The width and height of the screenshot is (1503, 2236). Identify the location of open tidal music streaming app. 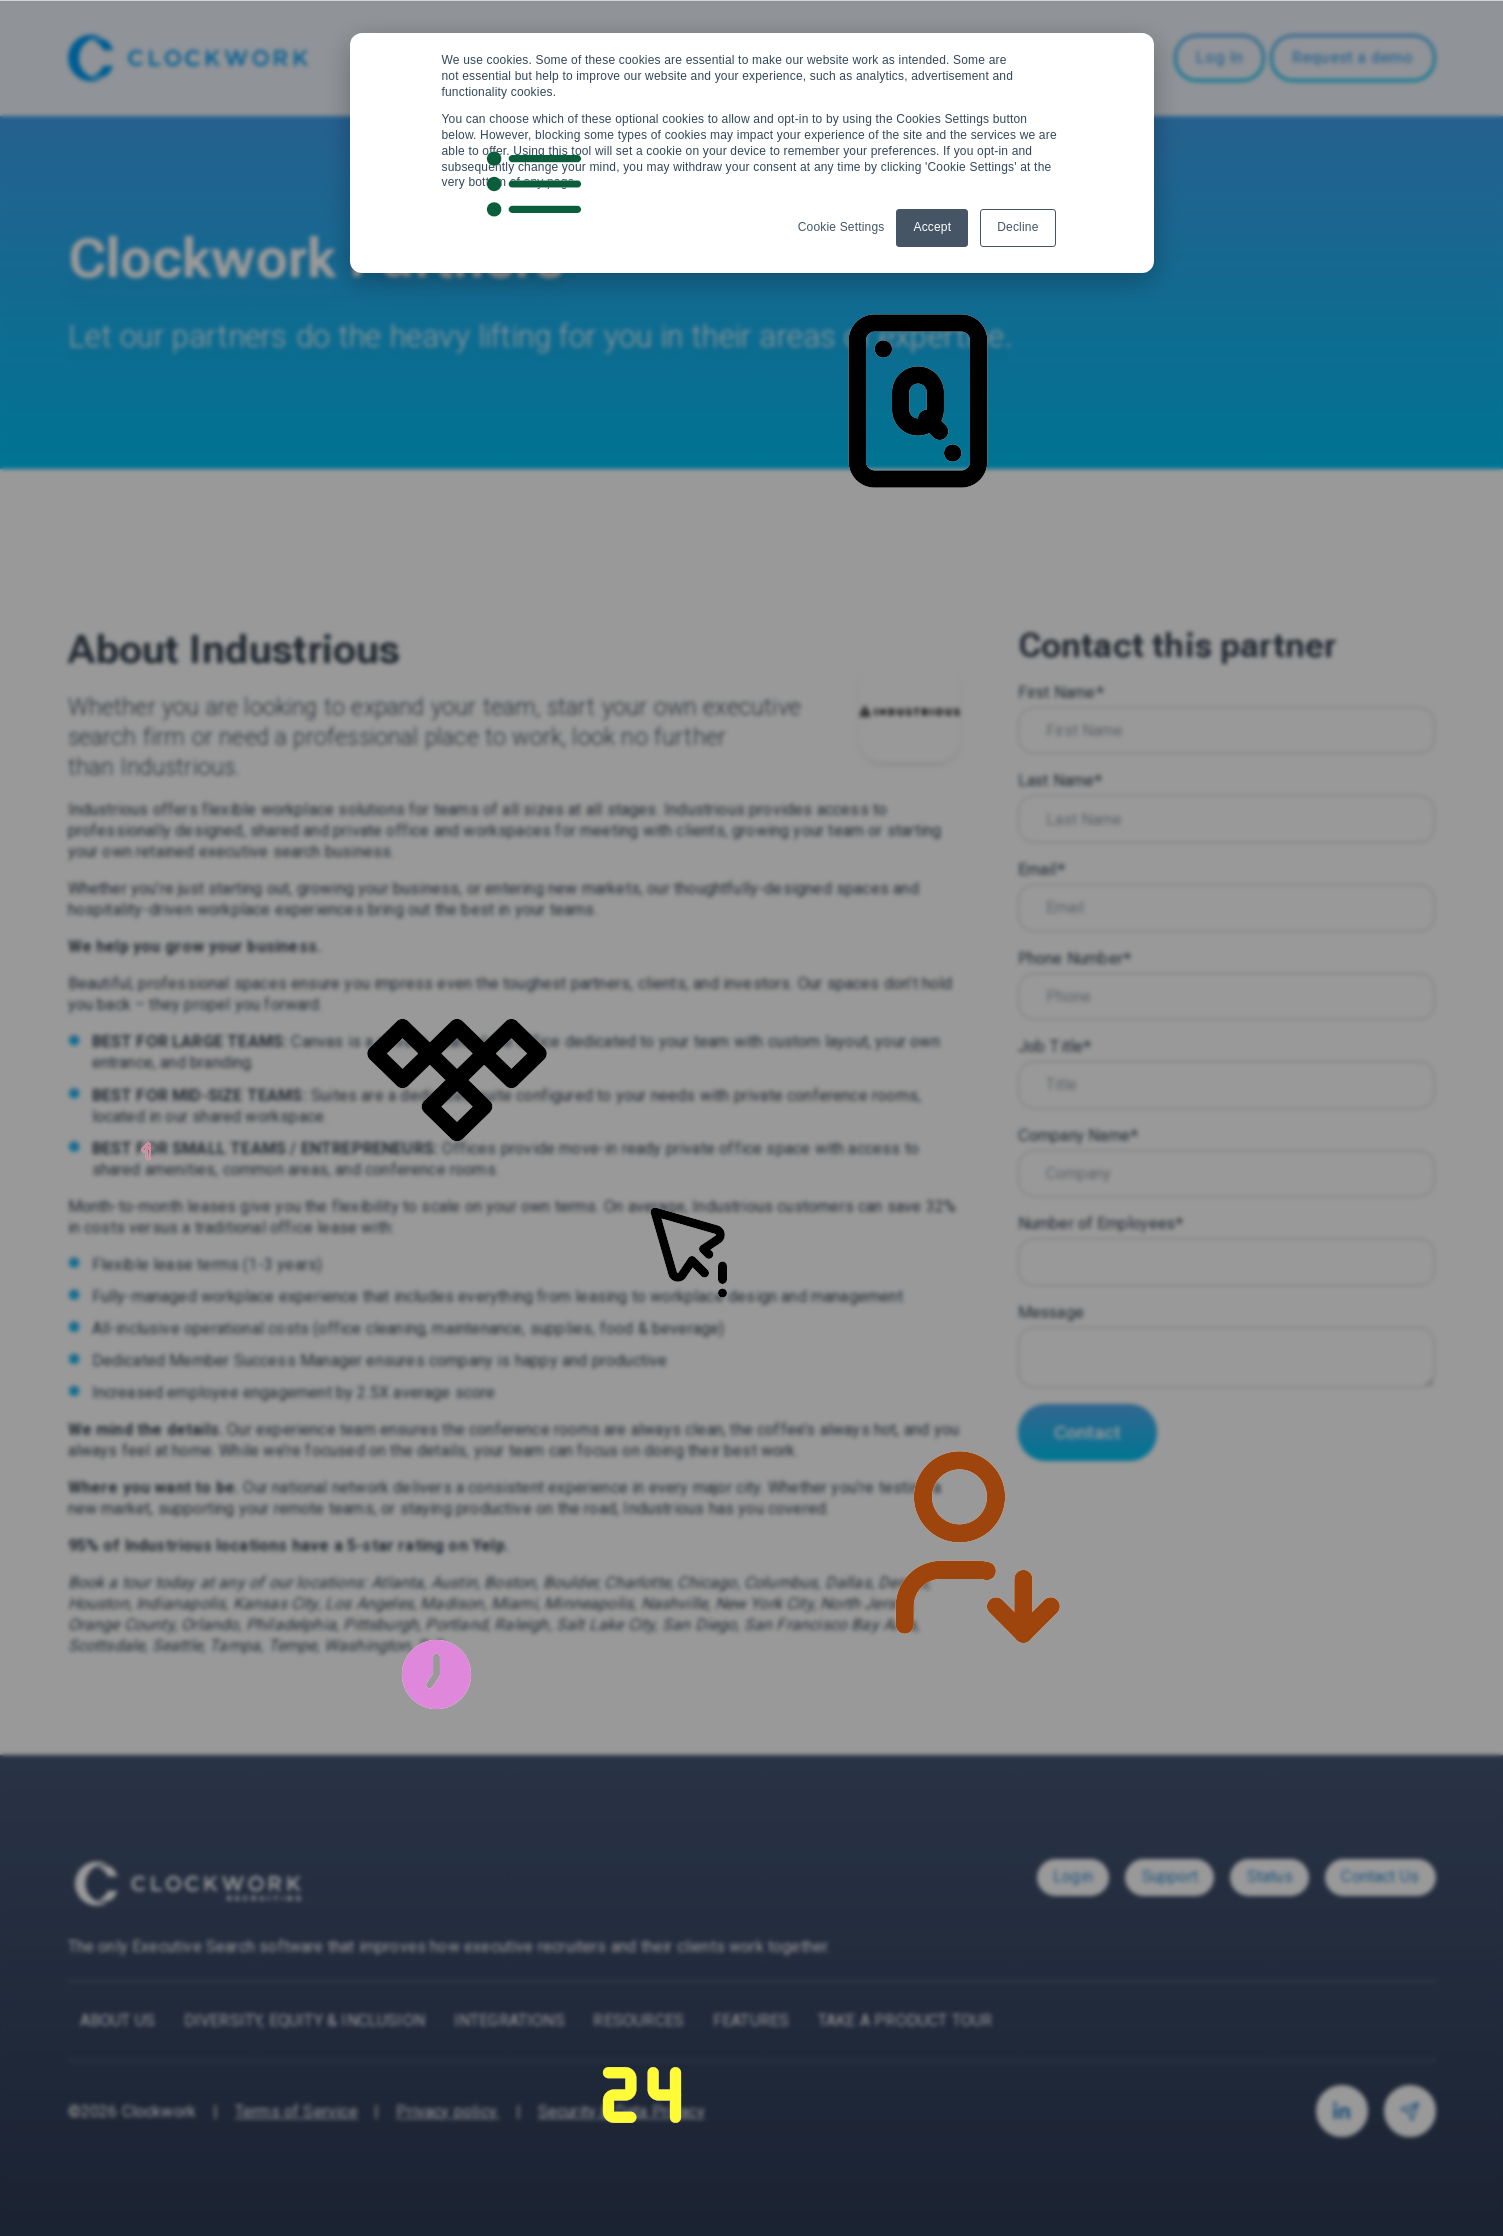
(457, 1076).